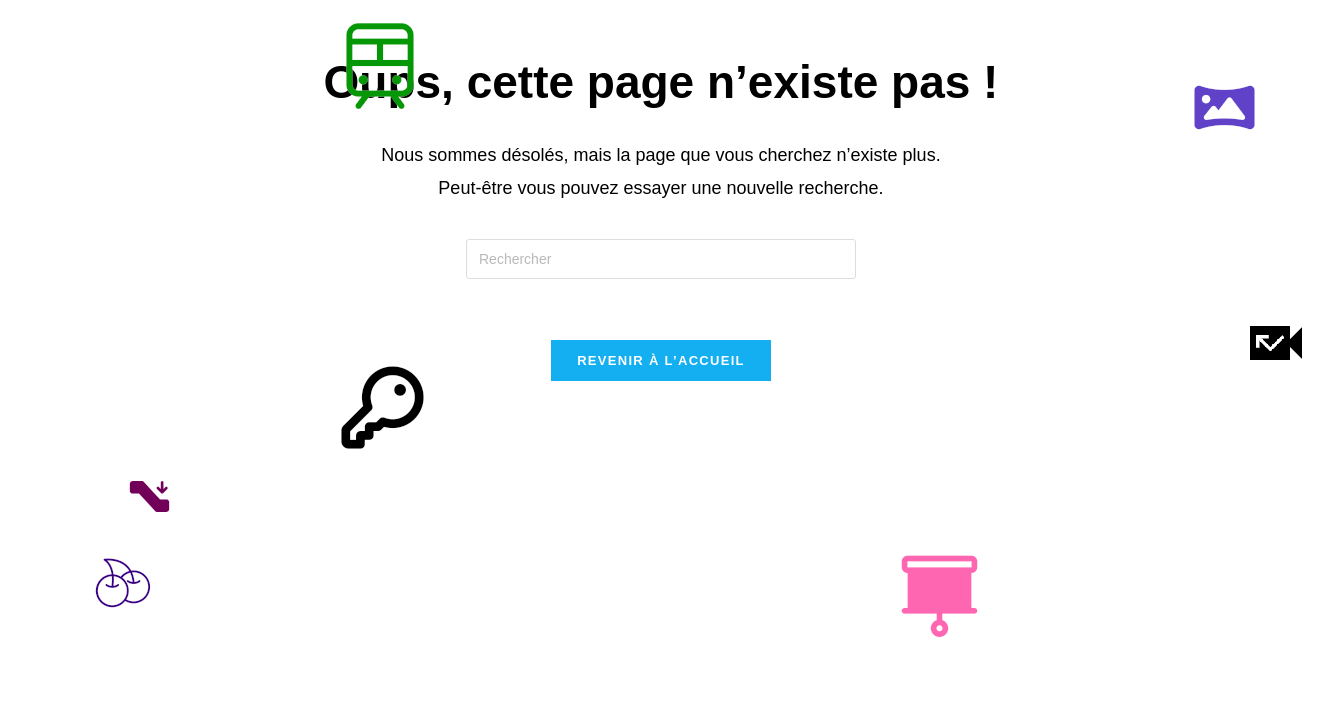 This screenshot has height=720, width=1322. Describe the element at coordinates (939, 590) in the screenshot. I see `start a presentation` at that location.